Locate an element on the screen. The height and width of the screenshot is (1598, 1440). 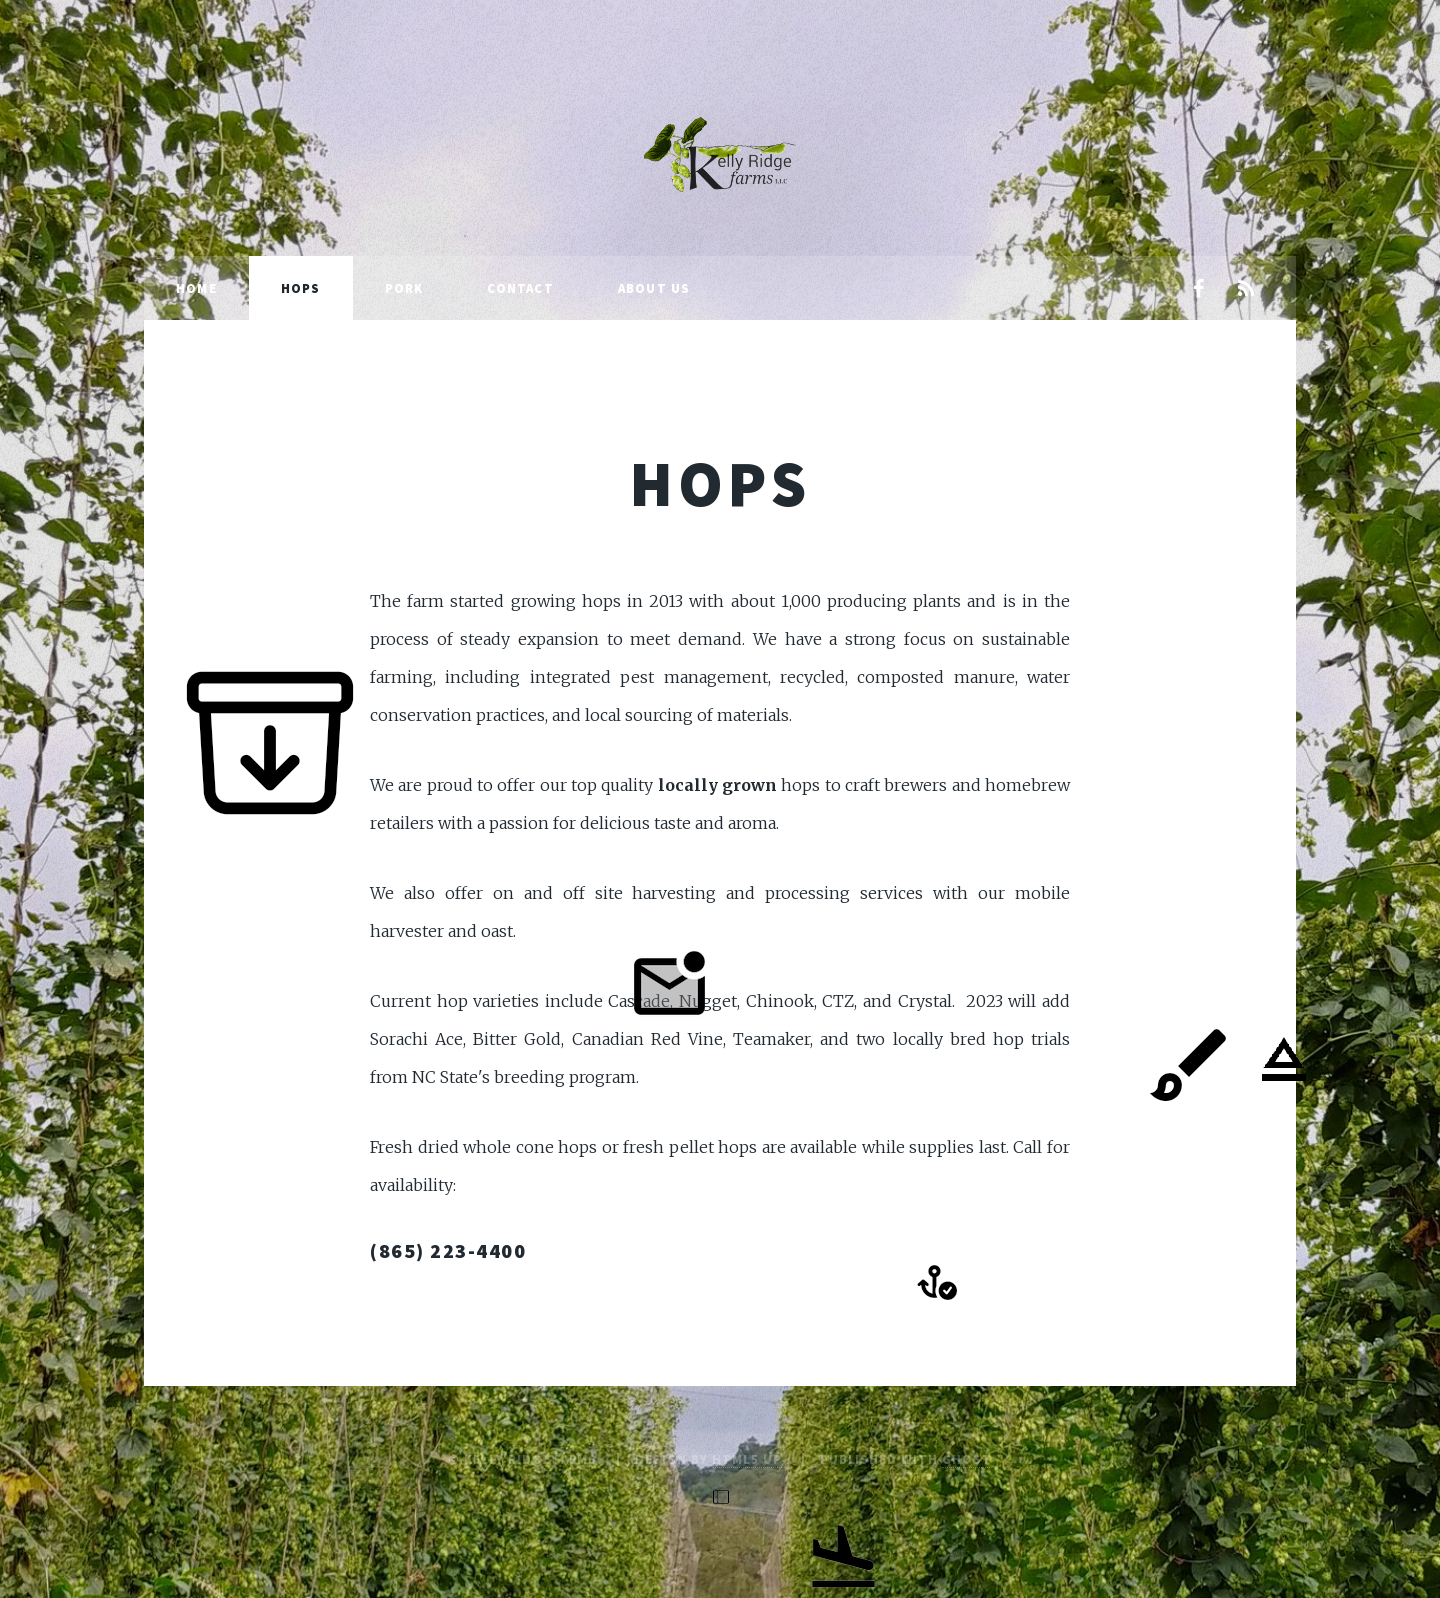
indicates an unread email message is located at coordinates (669, 986).